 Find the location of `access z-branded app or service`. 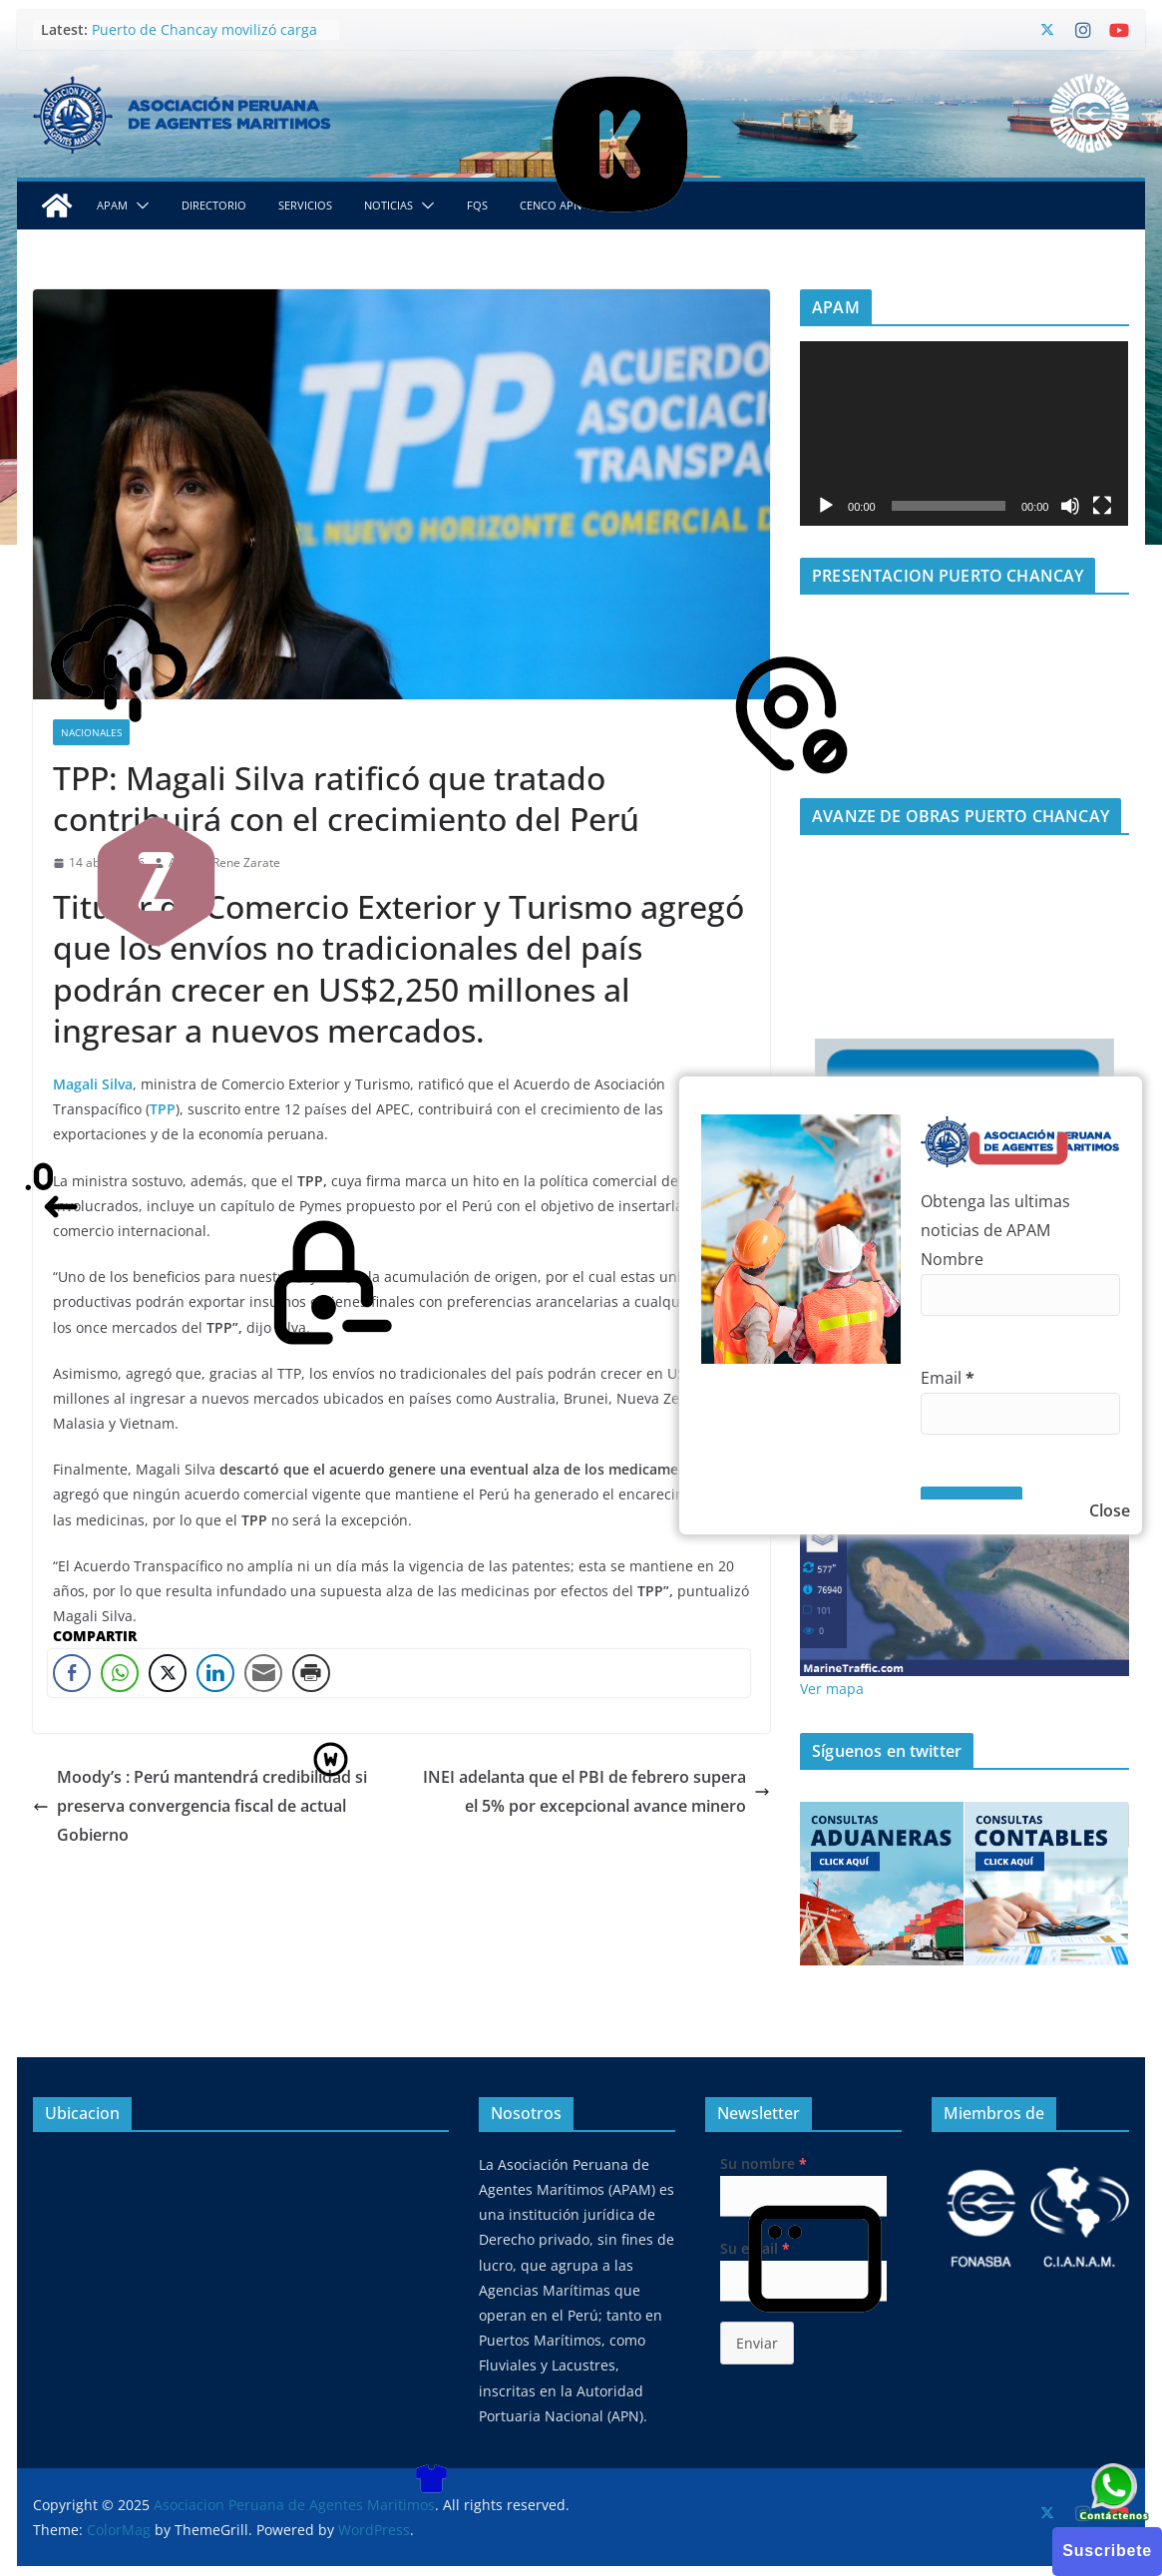

access z-branded app or service is located at coordinates (156, 881).